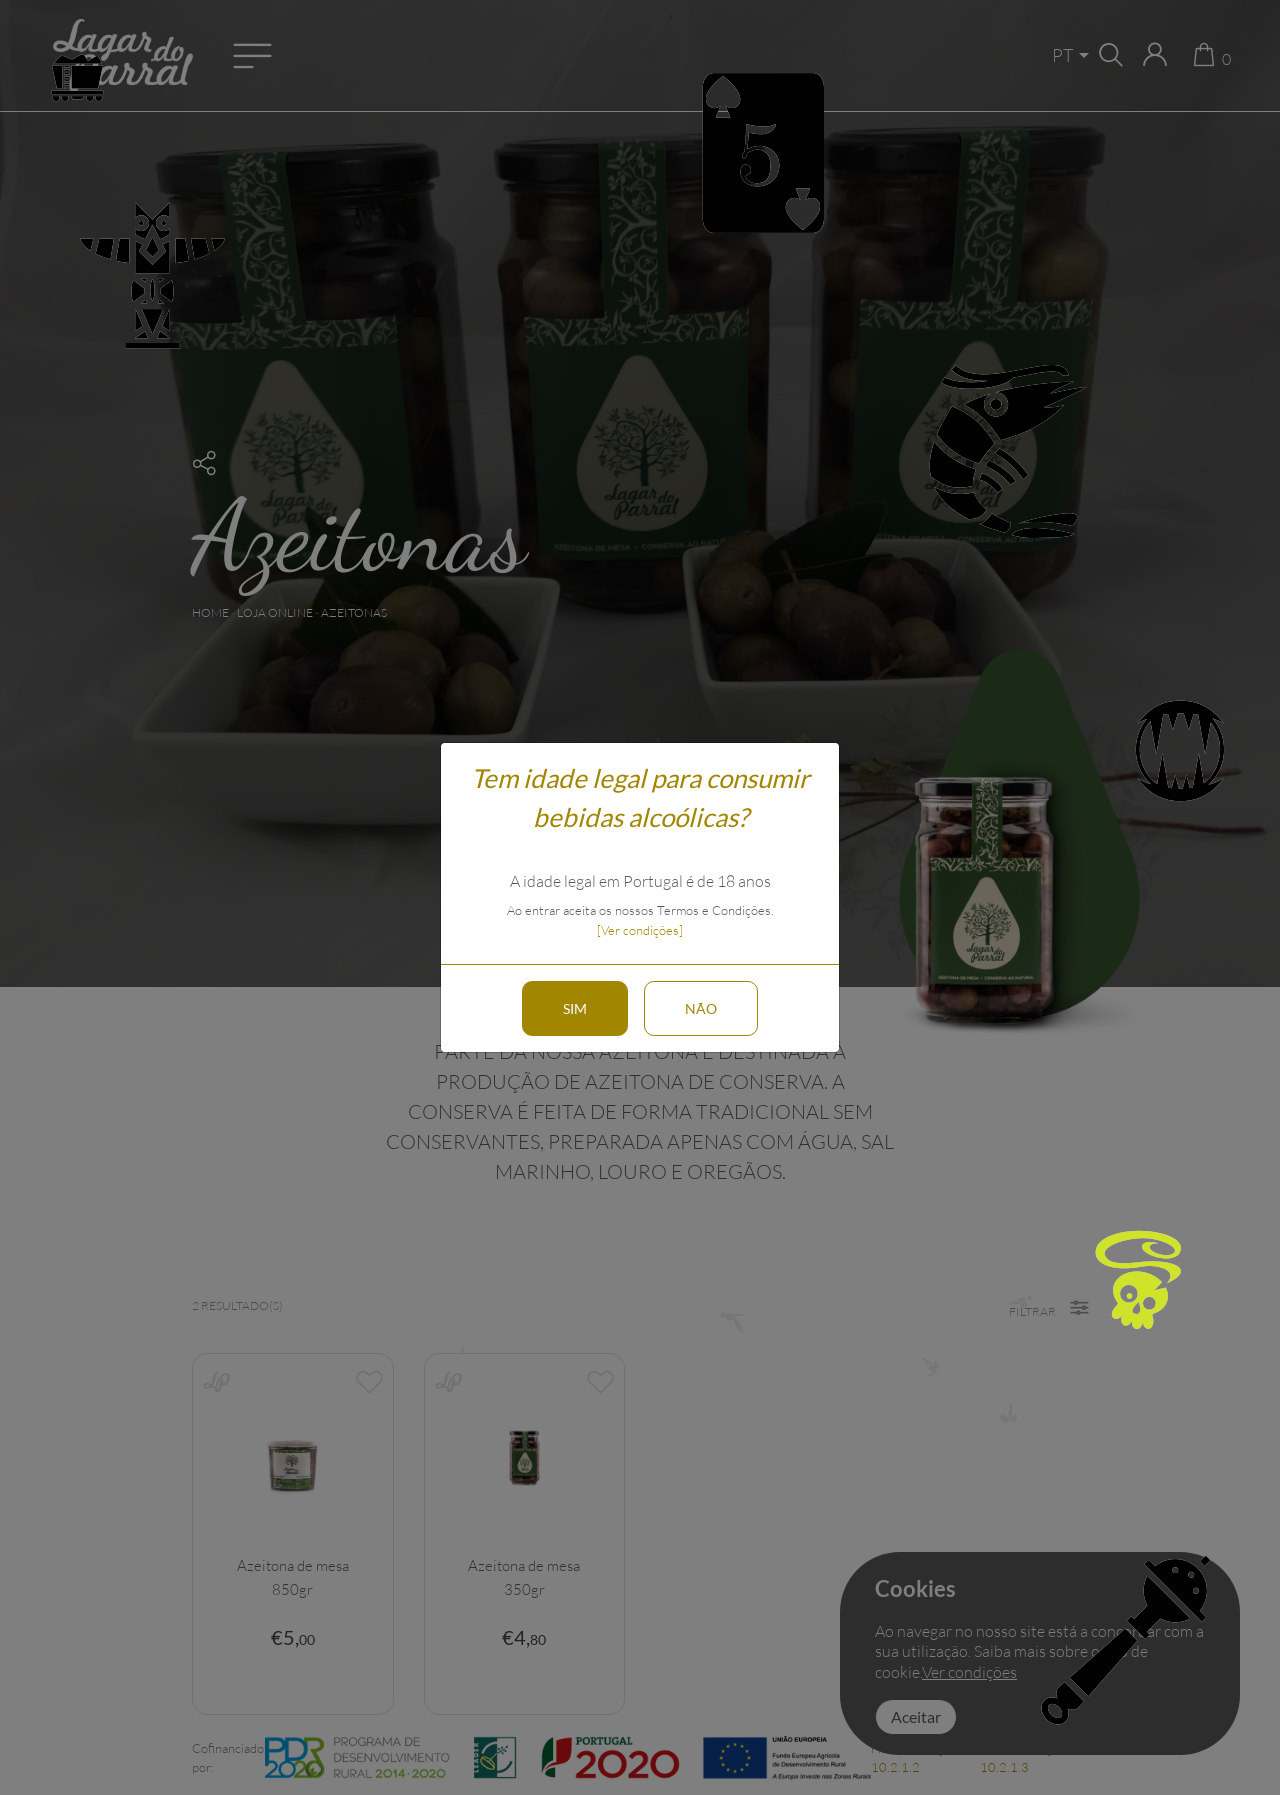 Image resolution: width=1280 pixels, height=1795 pixels. What do you see at coordinates (1141, 1280) in the screenshot?
I see `indicates a dazed or confused game state` at bounding box center [1141, 1280].